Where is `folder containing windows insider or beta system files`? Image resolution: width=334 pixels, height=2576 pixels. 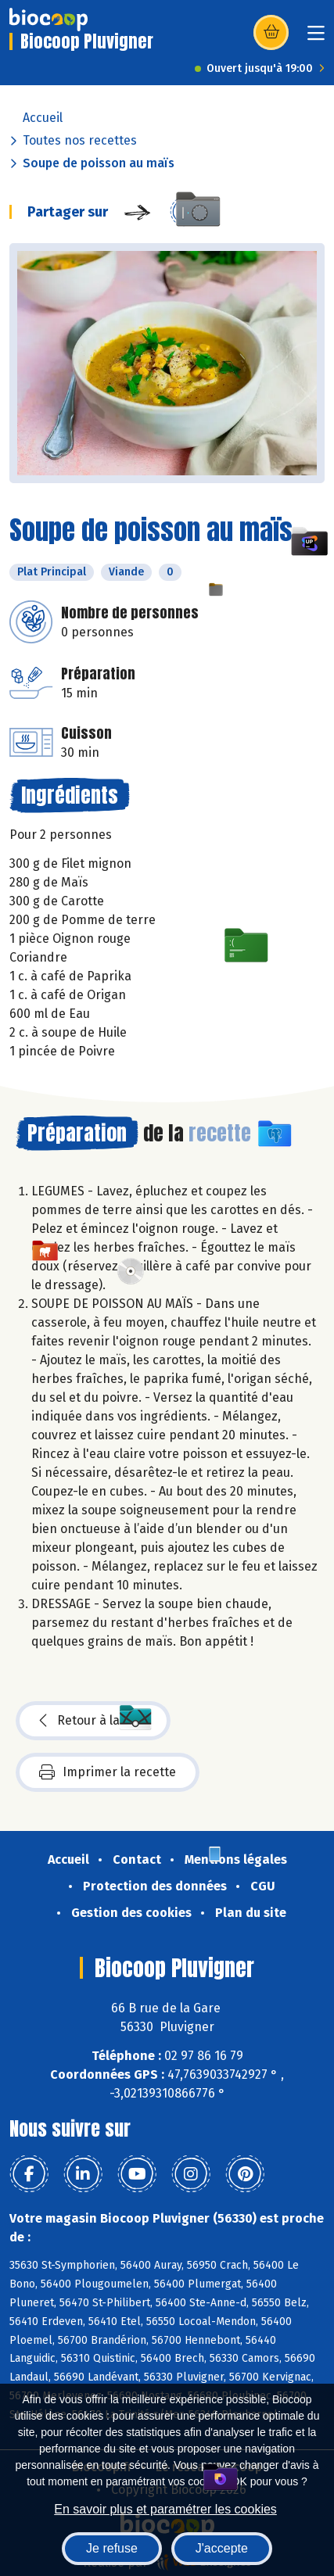 folder containing windows insider or beta system files is located at coordinates (246, 946).